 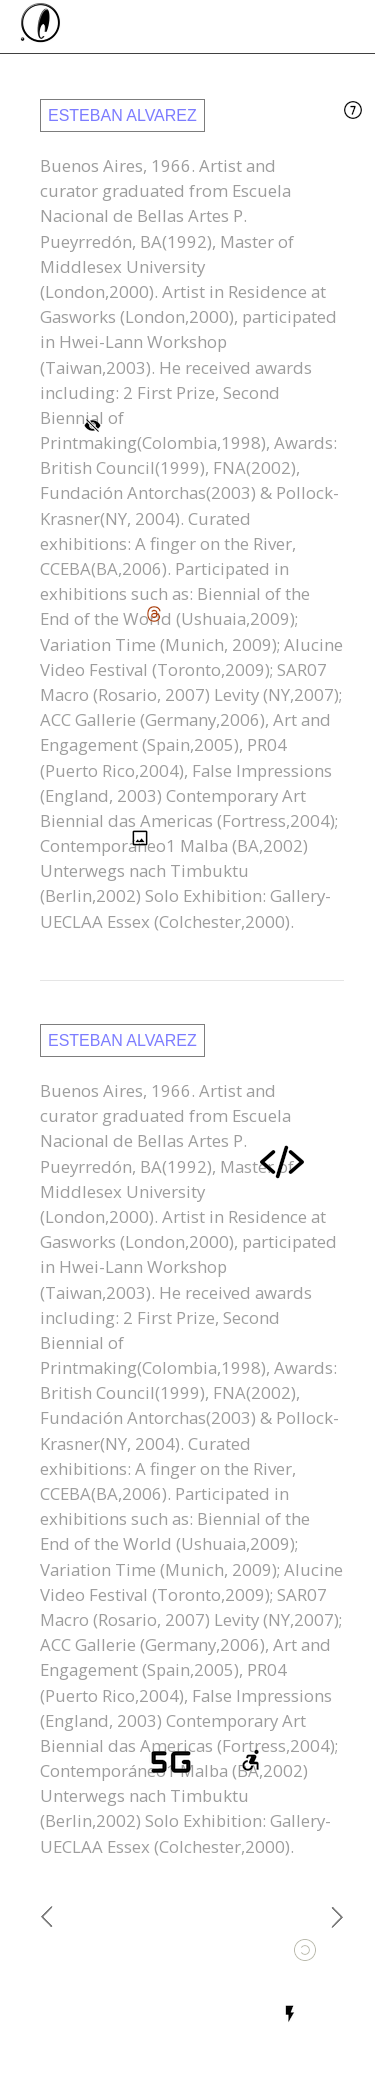 I want to click on indicates step 7 in a numbered sequence, so click(x=353, y=110).